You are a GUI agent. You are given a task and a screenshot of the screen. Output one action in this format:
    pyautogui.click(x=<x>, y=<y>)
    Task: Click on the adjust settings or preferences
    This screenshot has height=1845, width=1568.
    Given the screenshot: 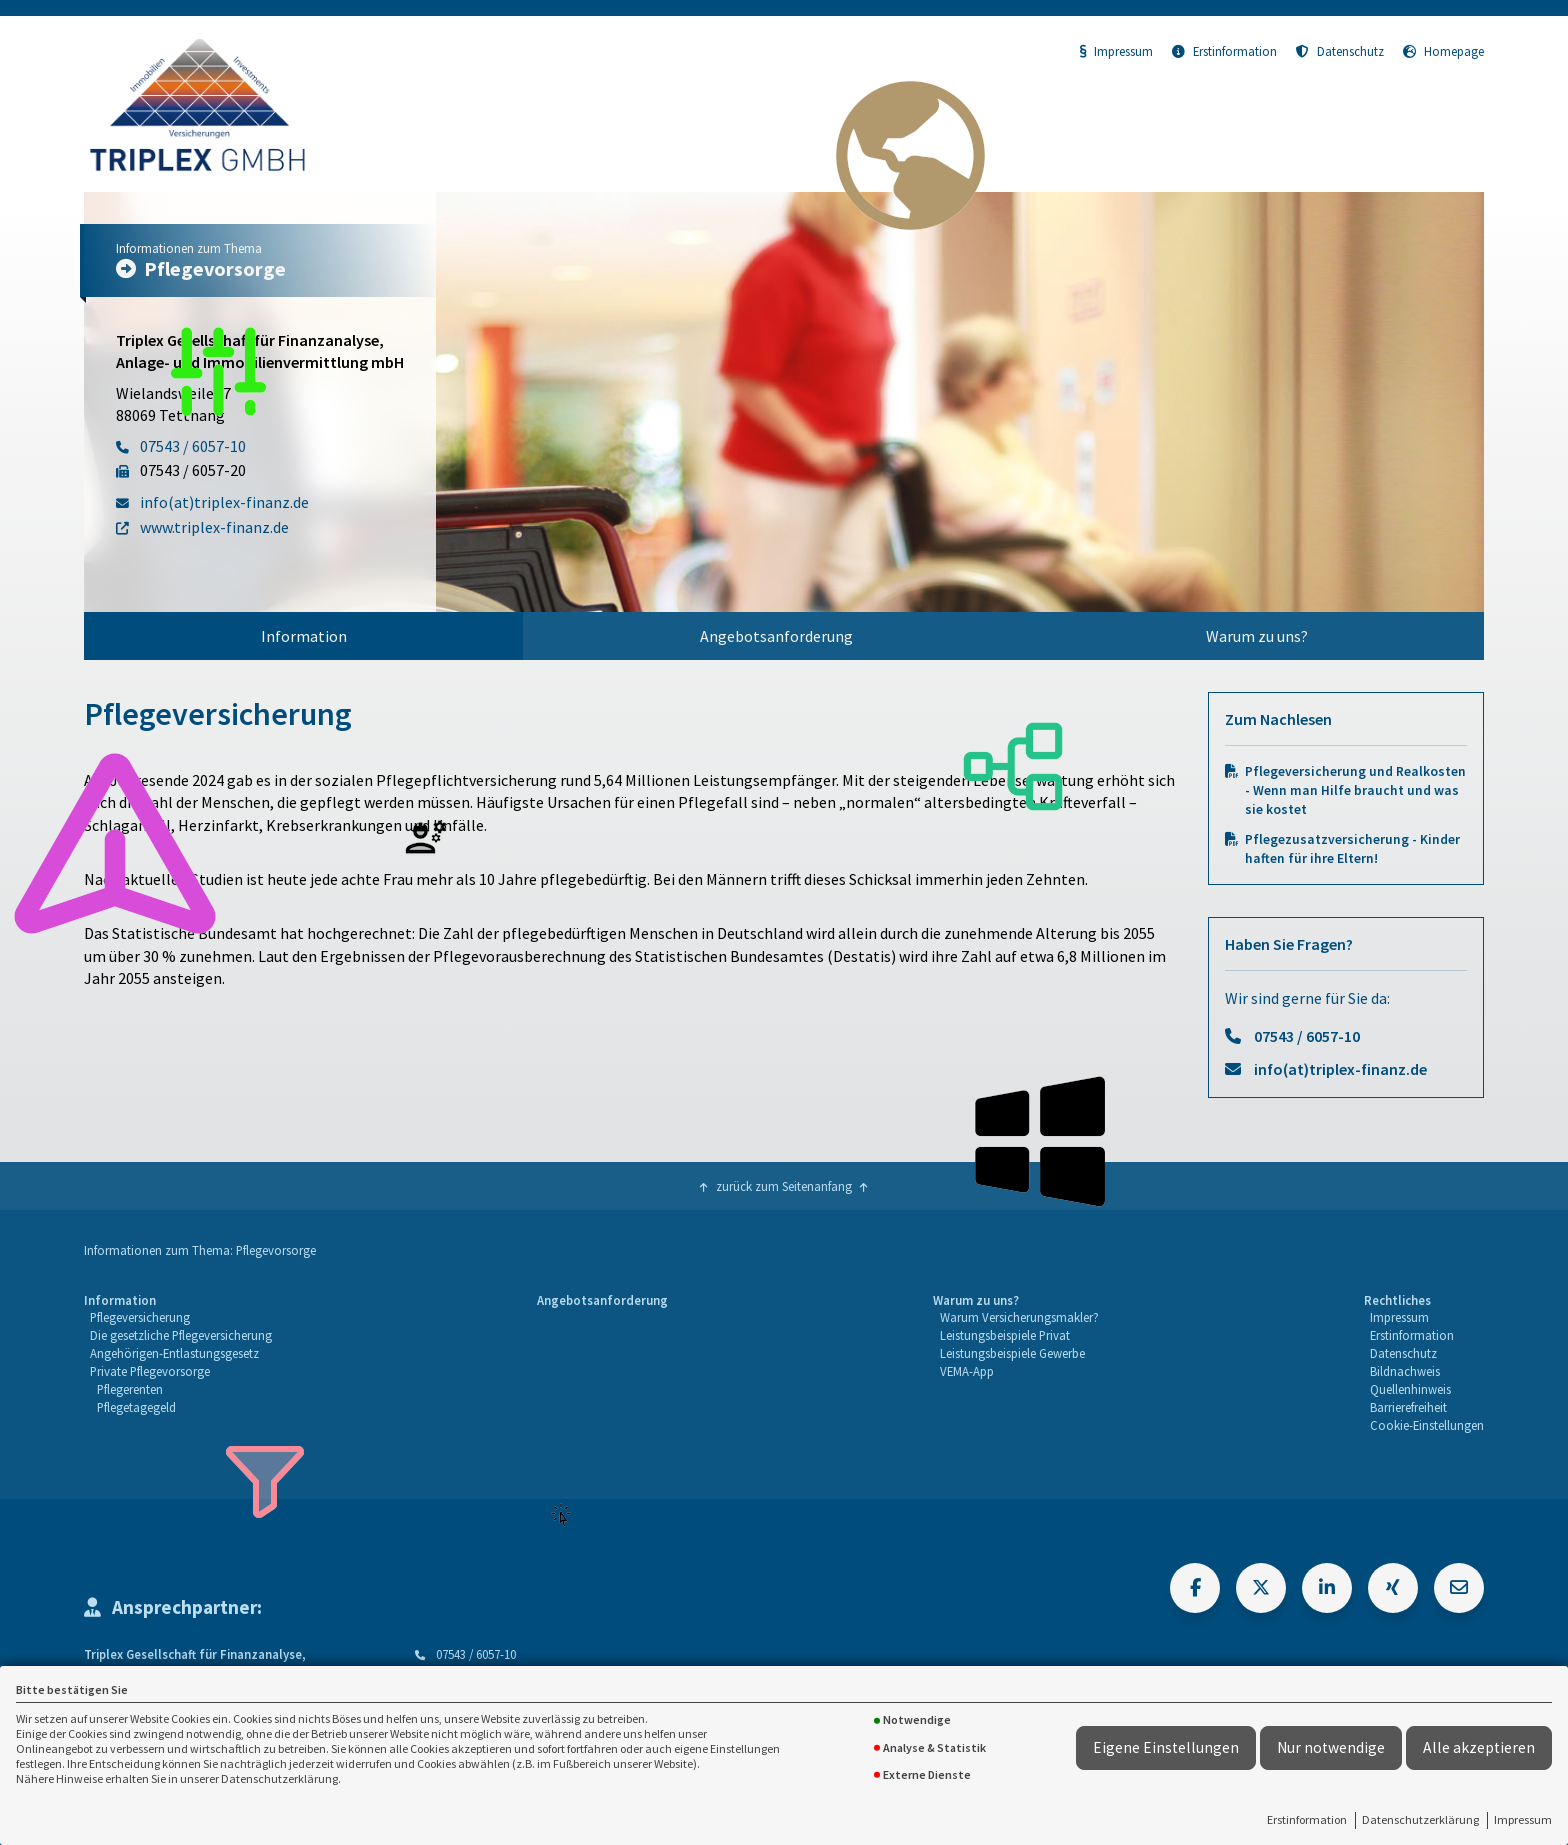 What is the action you would take?
    pyautogui.click(x=218, y=371)
    